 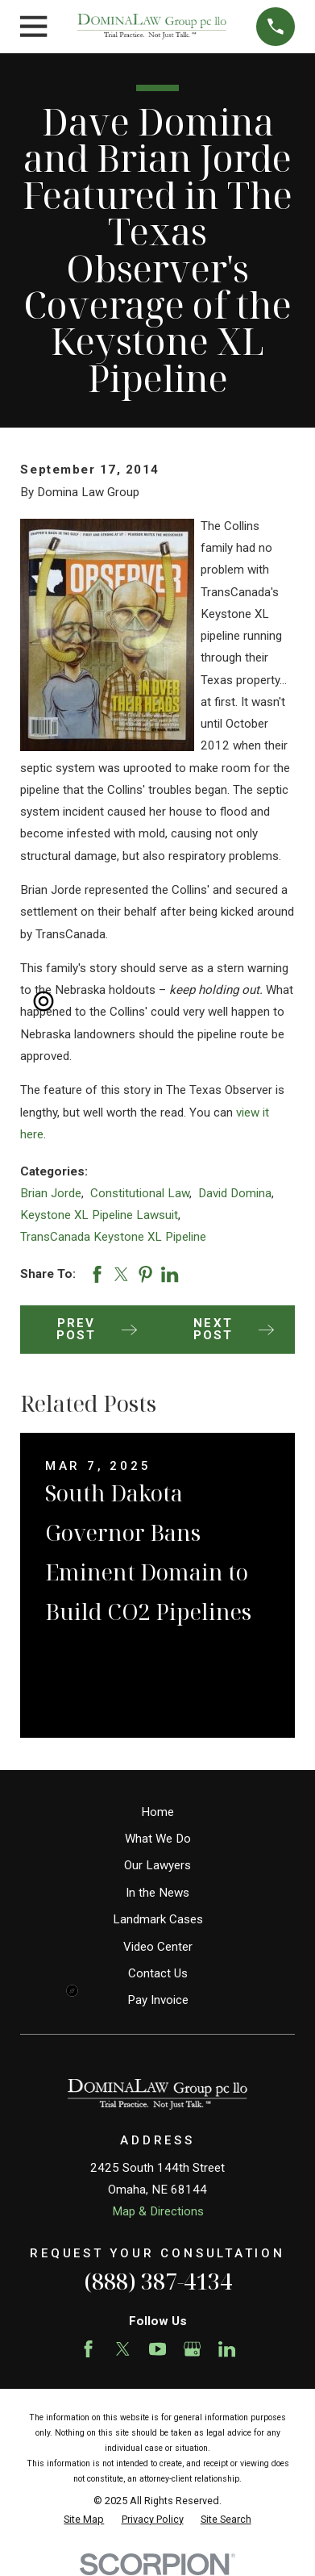 What do you see at coordinates (44, 1001) in the screenshot?
I see `selected radio button option` at bounding box center [44, 1001].